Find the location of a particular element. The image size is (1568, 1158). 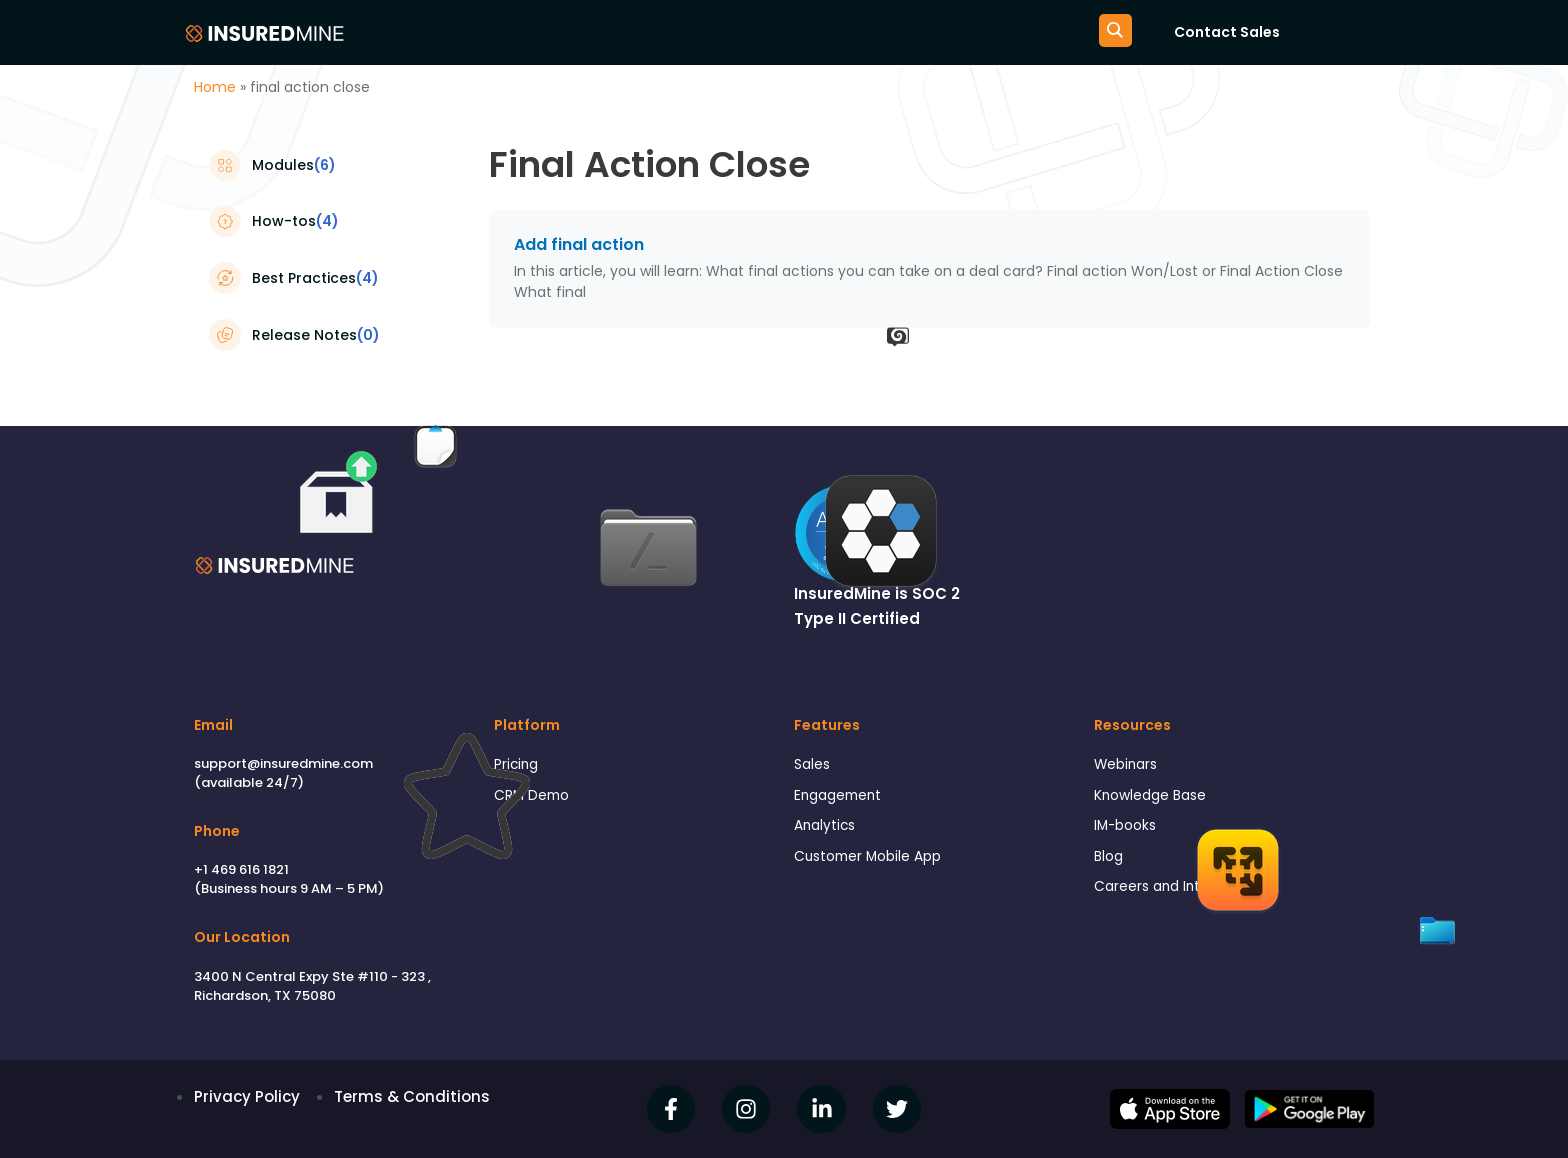

open tasks or to-do list app is located at coordinates (435, 446).